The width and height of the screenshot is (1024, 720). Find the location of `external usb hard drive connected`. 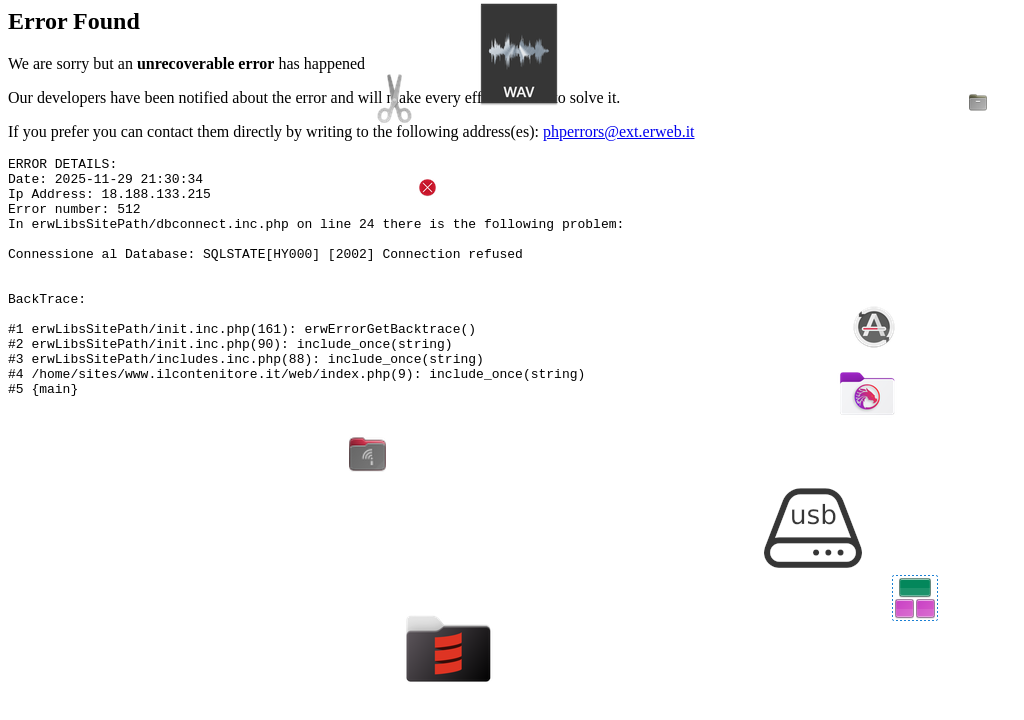

external usb hard drive connected is located at coordinates (813, 525).